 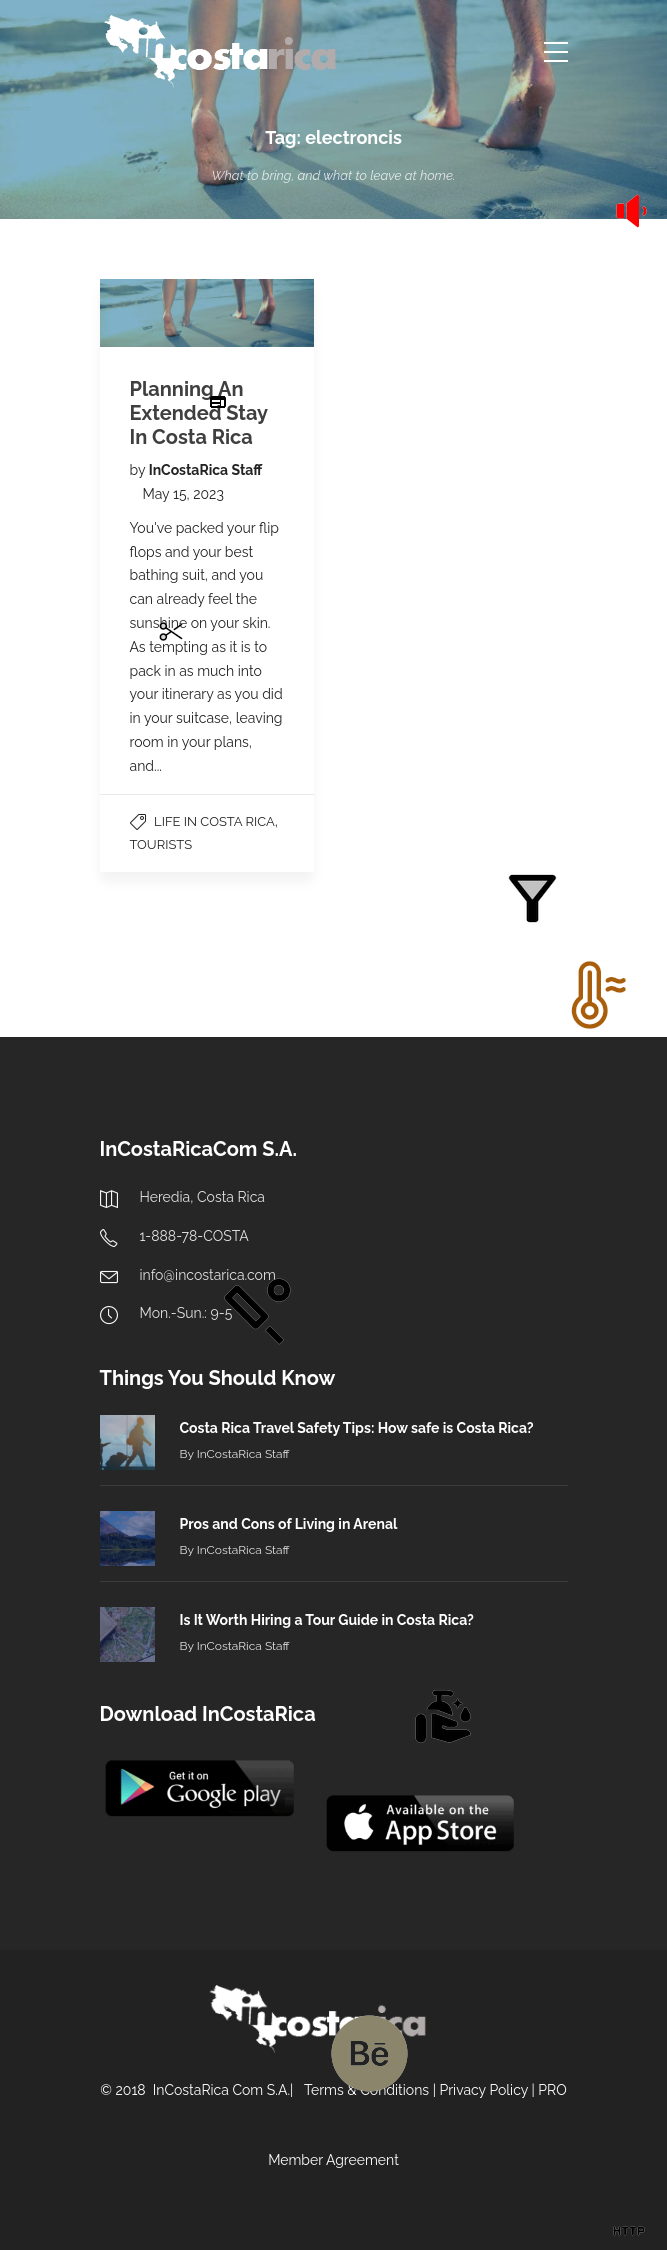 I want to click on cut selected content, so click(x=170, y=631).